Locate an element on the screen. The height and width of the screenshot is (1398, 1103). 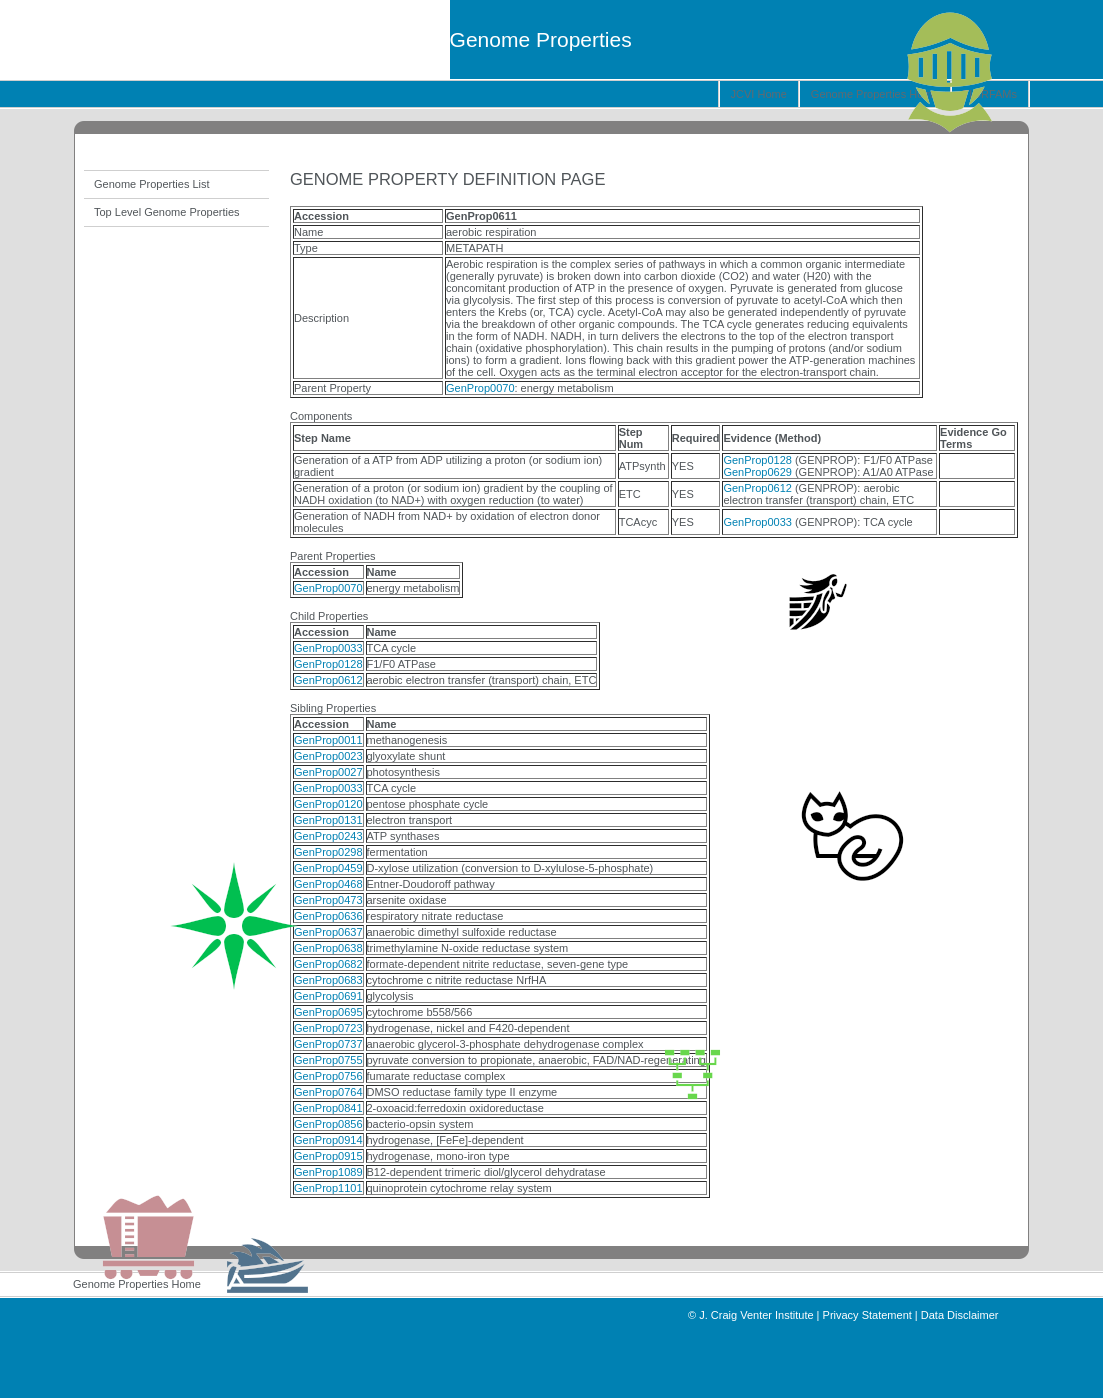
view family tree or genealogy chart is located at coordinates (692, 1074).